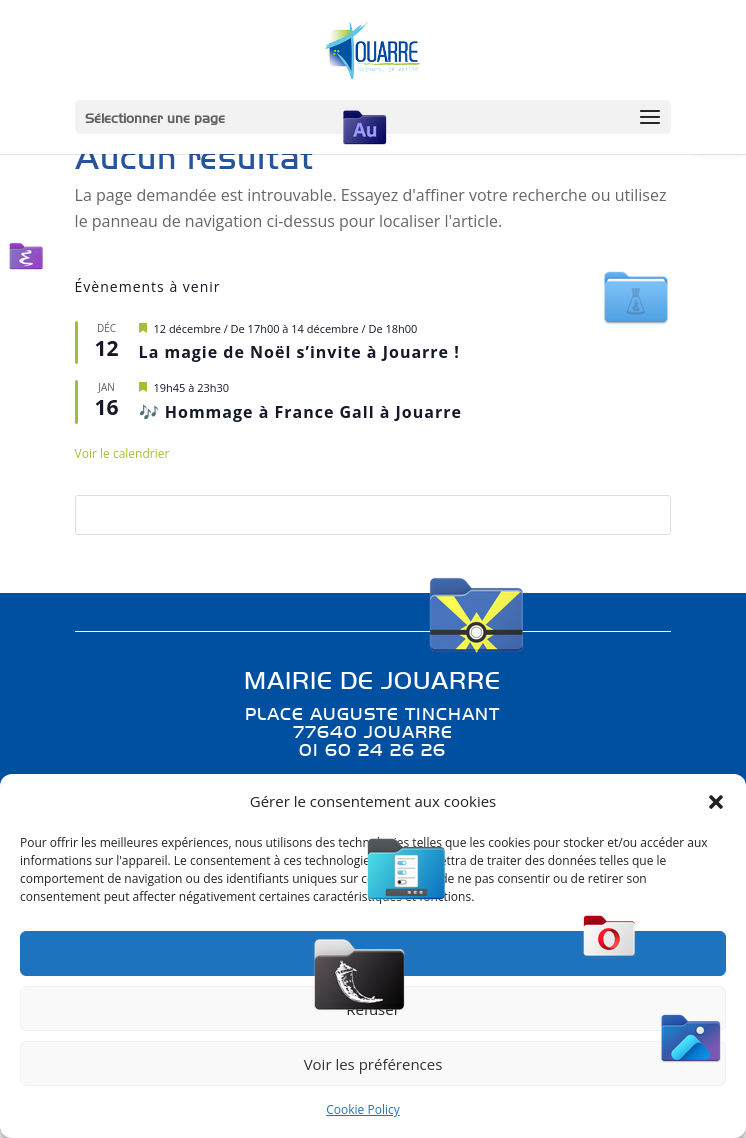  Describe the element at coordinates (636, 297) in the screenshot. I see `open the Antidote application folder` at that location.